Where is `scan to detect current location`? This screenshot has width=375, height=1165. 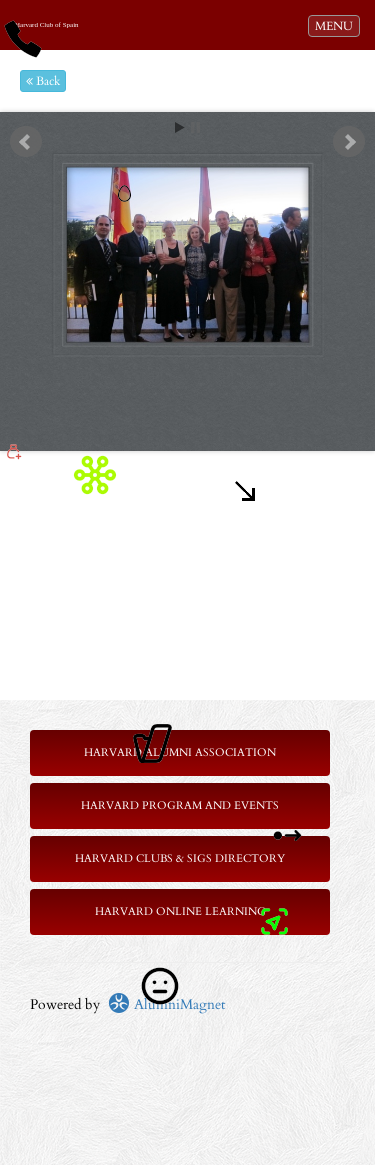 scan to detect current location is located at coordinates (274, 921).